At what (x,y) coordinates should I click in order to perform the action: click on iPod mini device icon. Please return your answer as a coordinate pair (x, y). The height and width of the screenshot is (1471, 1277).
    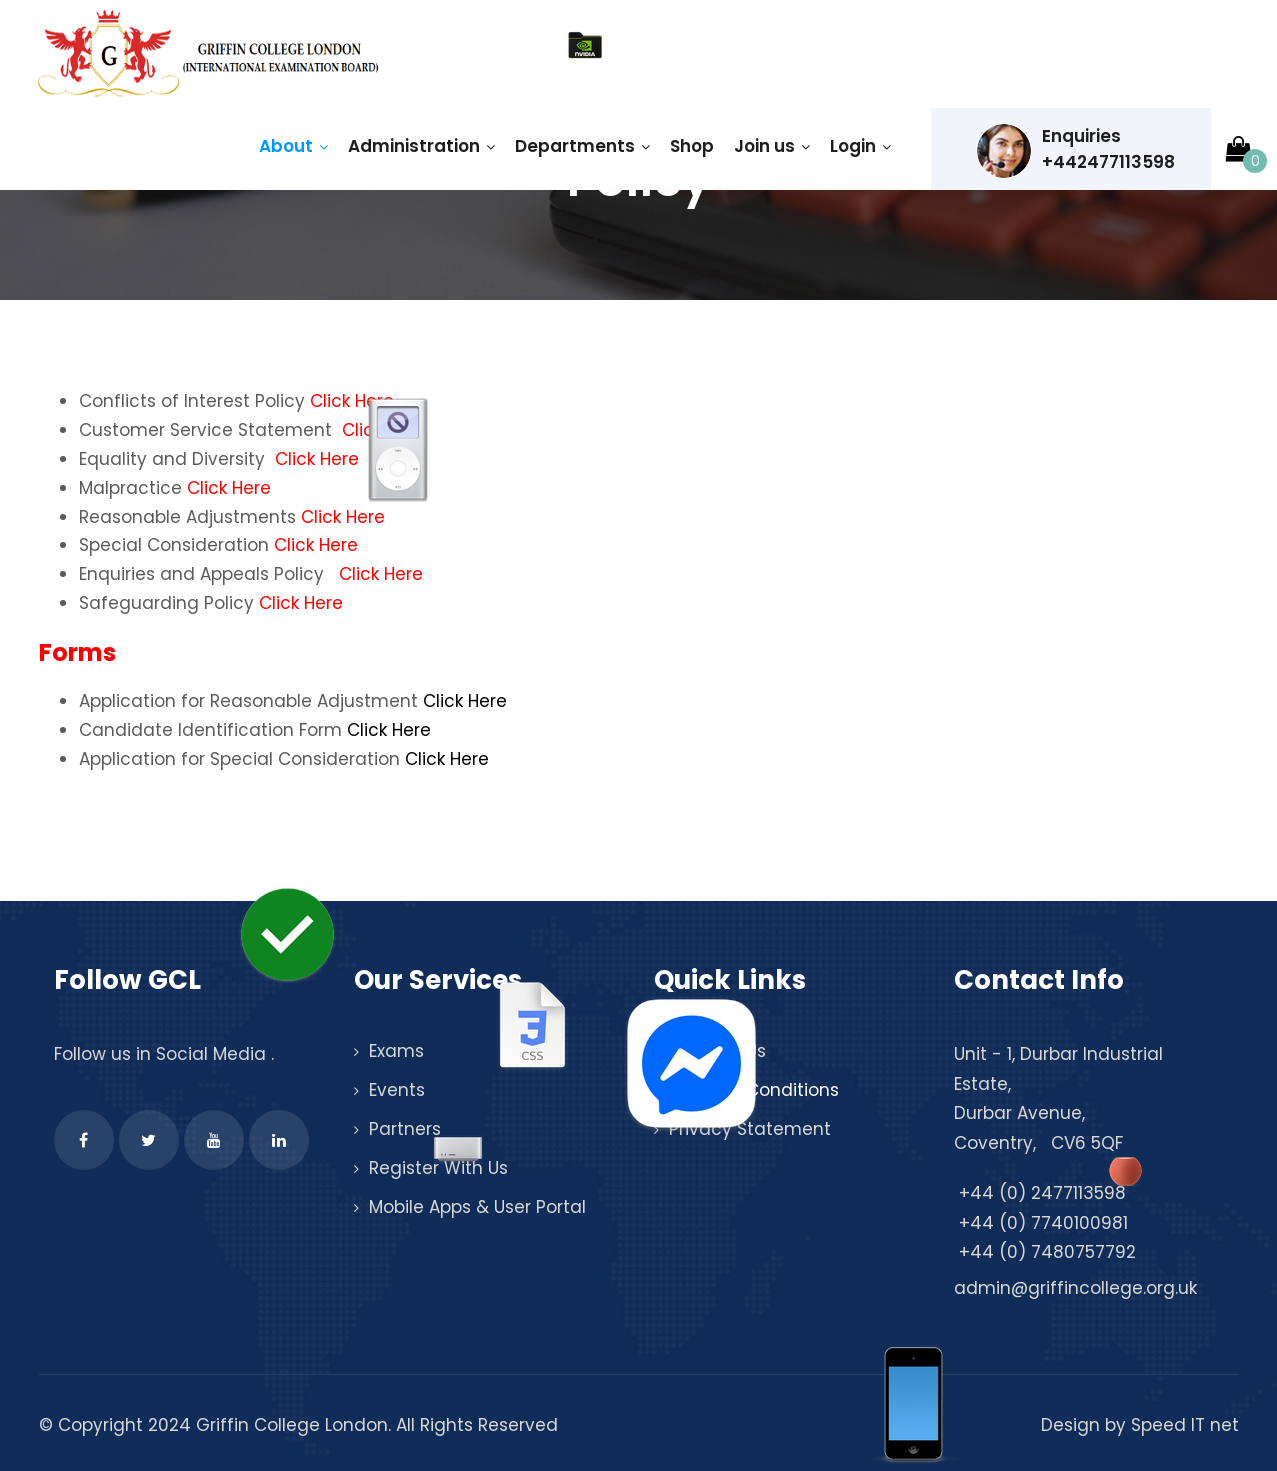
    Looking at the image, I should click on (398, 450).